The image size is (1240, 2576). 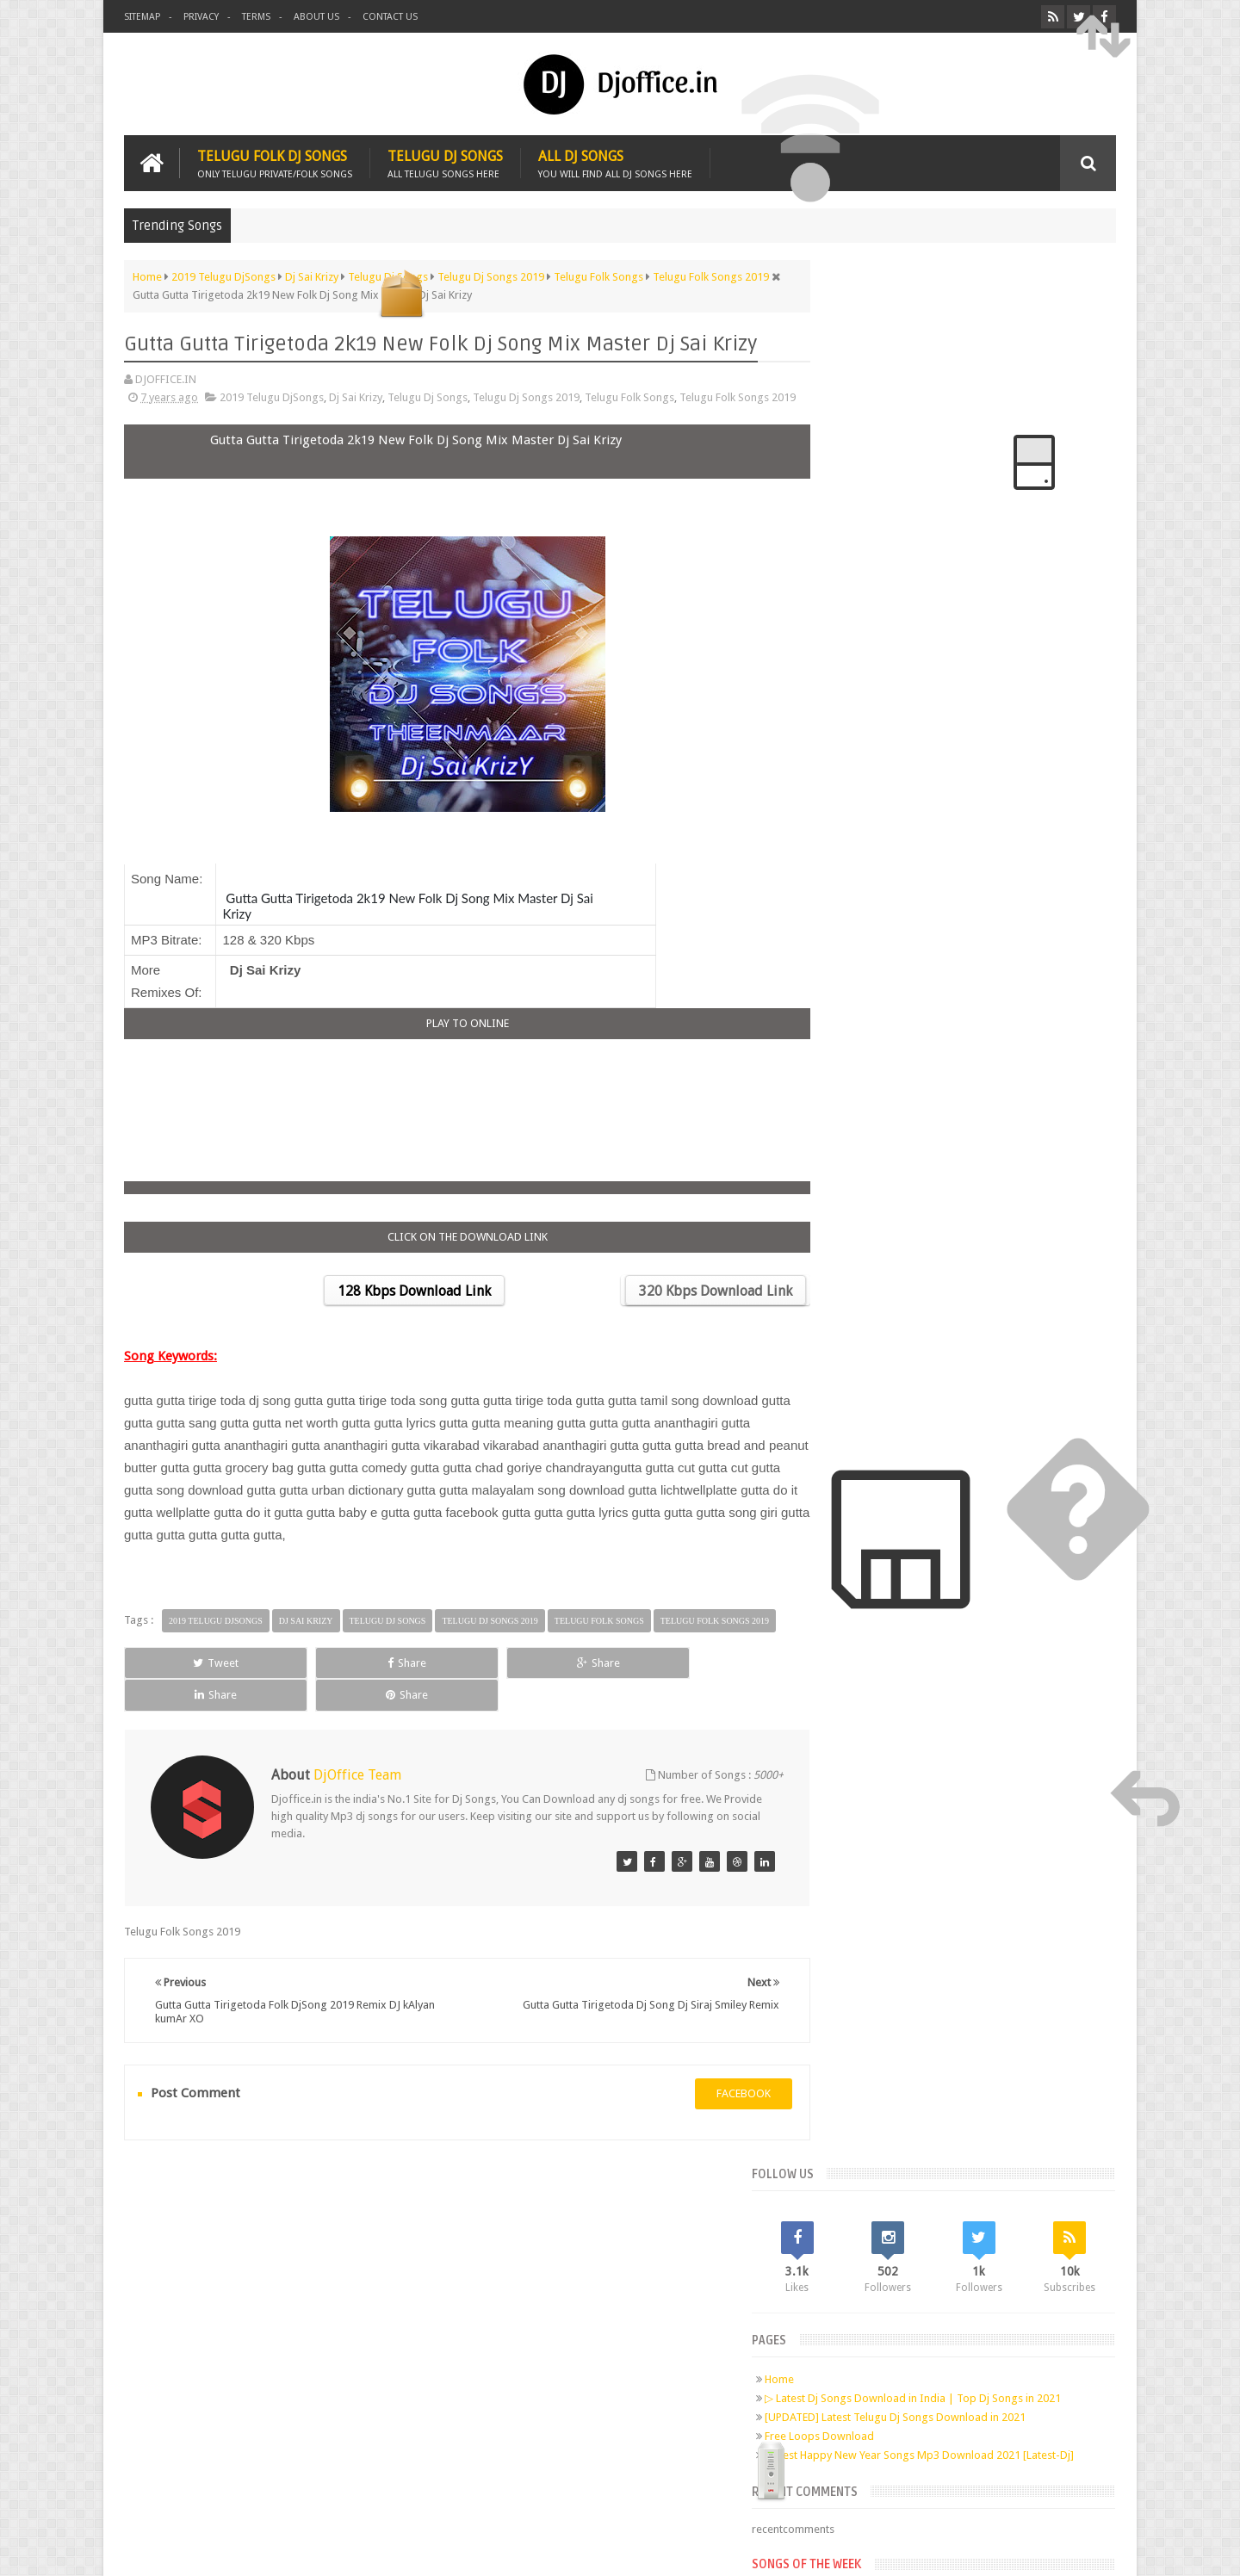 What do you see at coordinates (1146, 1799) in the screenshot?
I see `undo the last action` at bounding box center [1146, 1799].